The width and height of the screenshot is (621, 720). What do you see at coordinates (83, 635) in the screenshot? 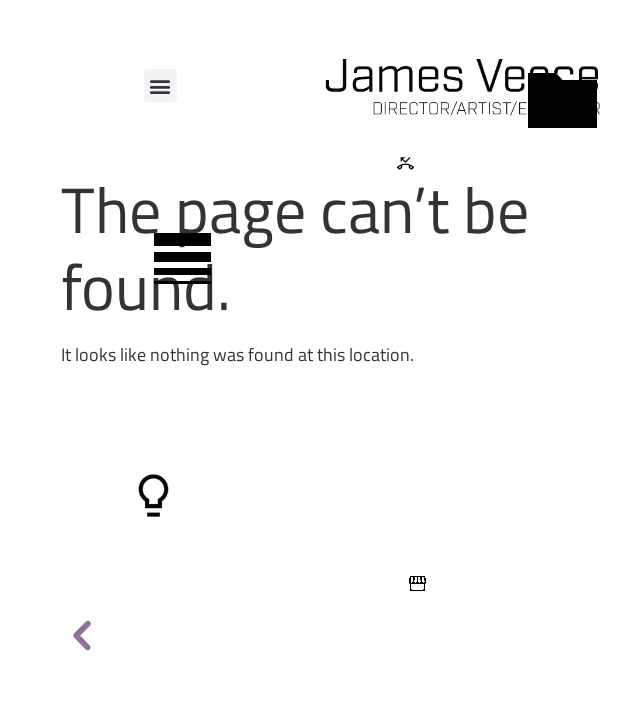
I see `go back to the previous screen` at bounding box center [83, 635].